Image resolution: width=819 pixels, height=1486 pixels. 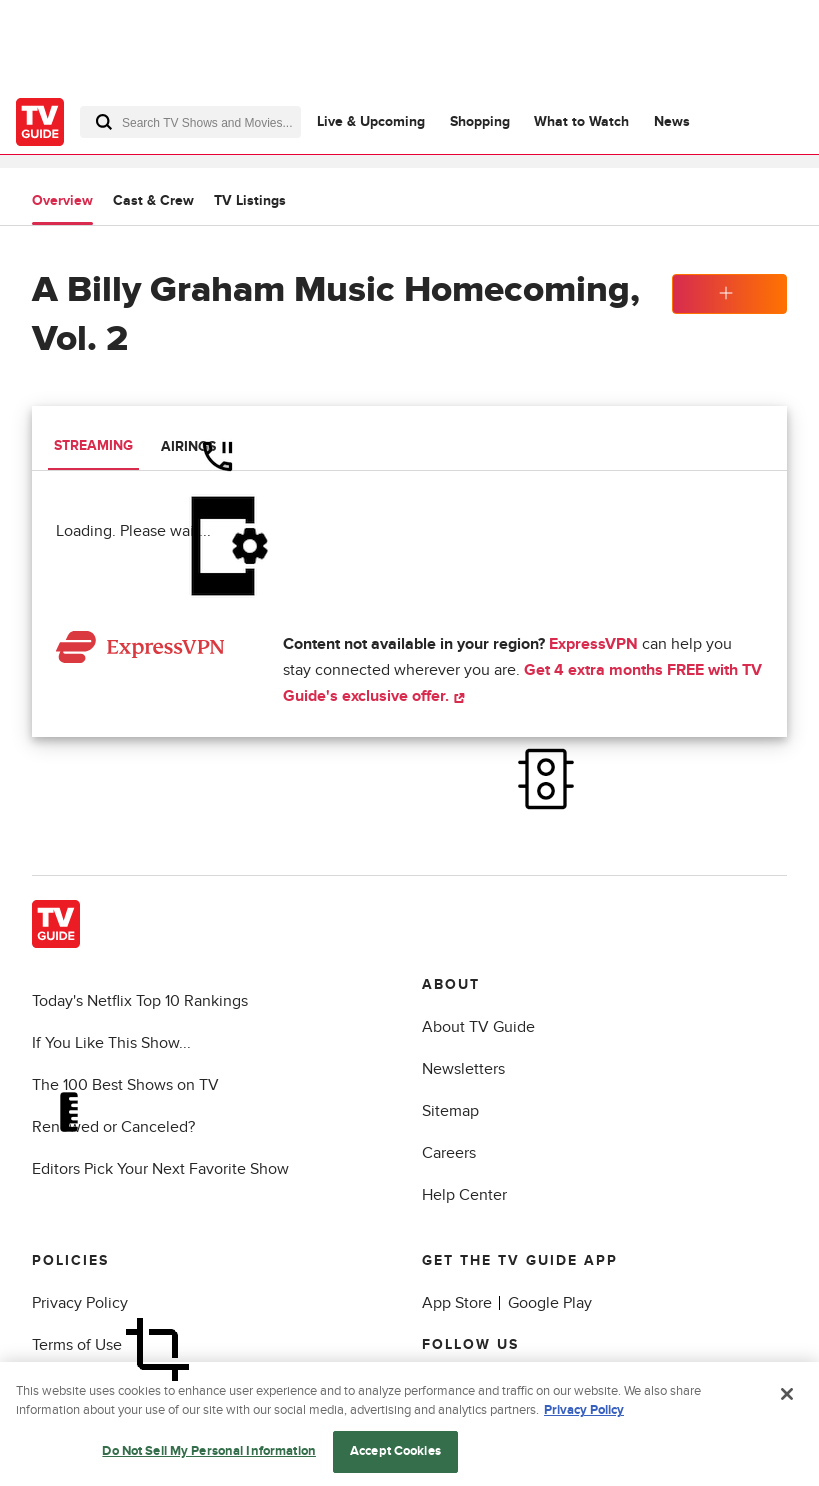 What do you see at coordinates (157, 1349) in the screenshot?
I see `crop an image` at bounding box center [157, 1349].